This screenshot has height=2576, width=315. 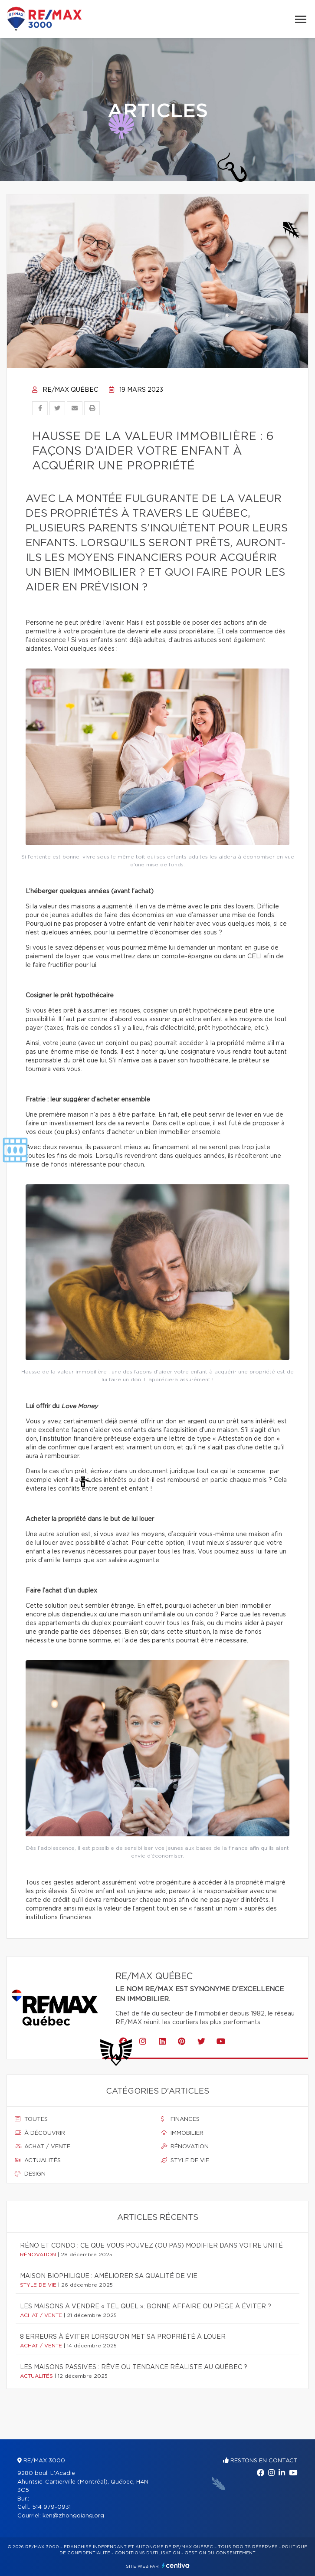 What do you see at coordinates (85, 1481) in the screenshot?
I see `access security or lock settings` at bounding box center [85, 1481].